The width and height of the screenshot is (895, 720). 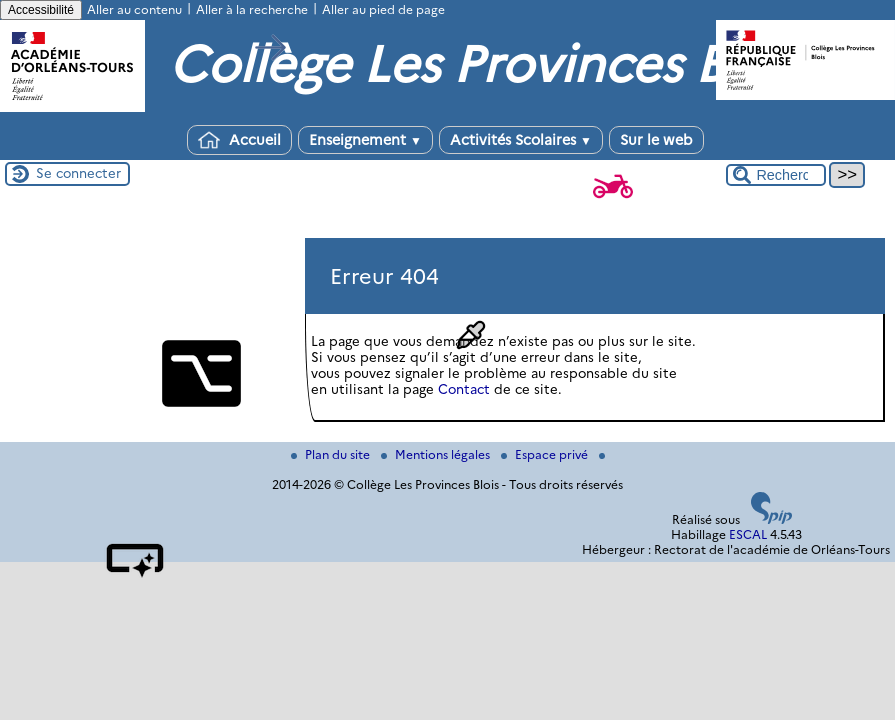 What do you see at coordinates (471, 335) in the screenshot?
I see `pick a color from the canvas` at bounding box center [471, 335].